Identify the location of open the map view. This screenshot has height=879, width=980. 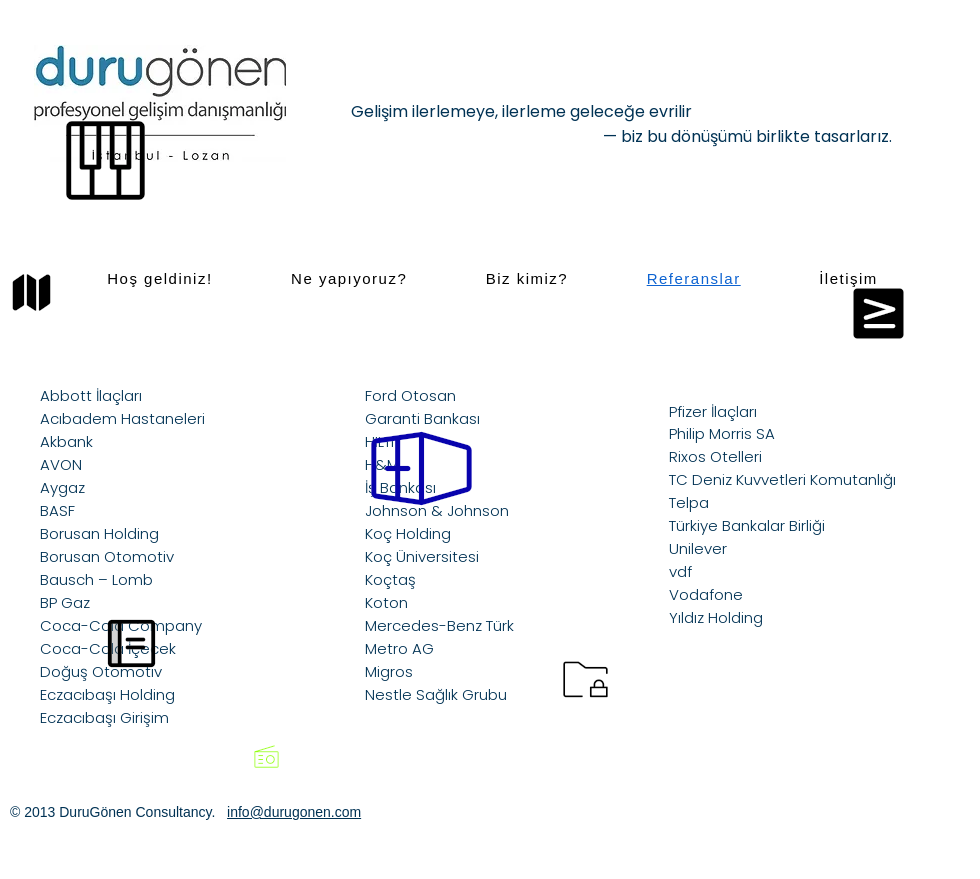
(31, 292).